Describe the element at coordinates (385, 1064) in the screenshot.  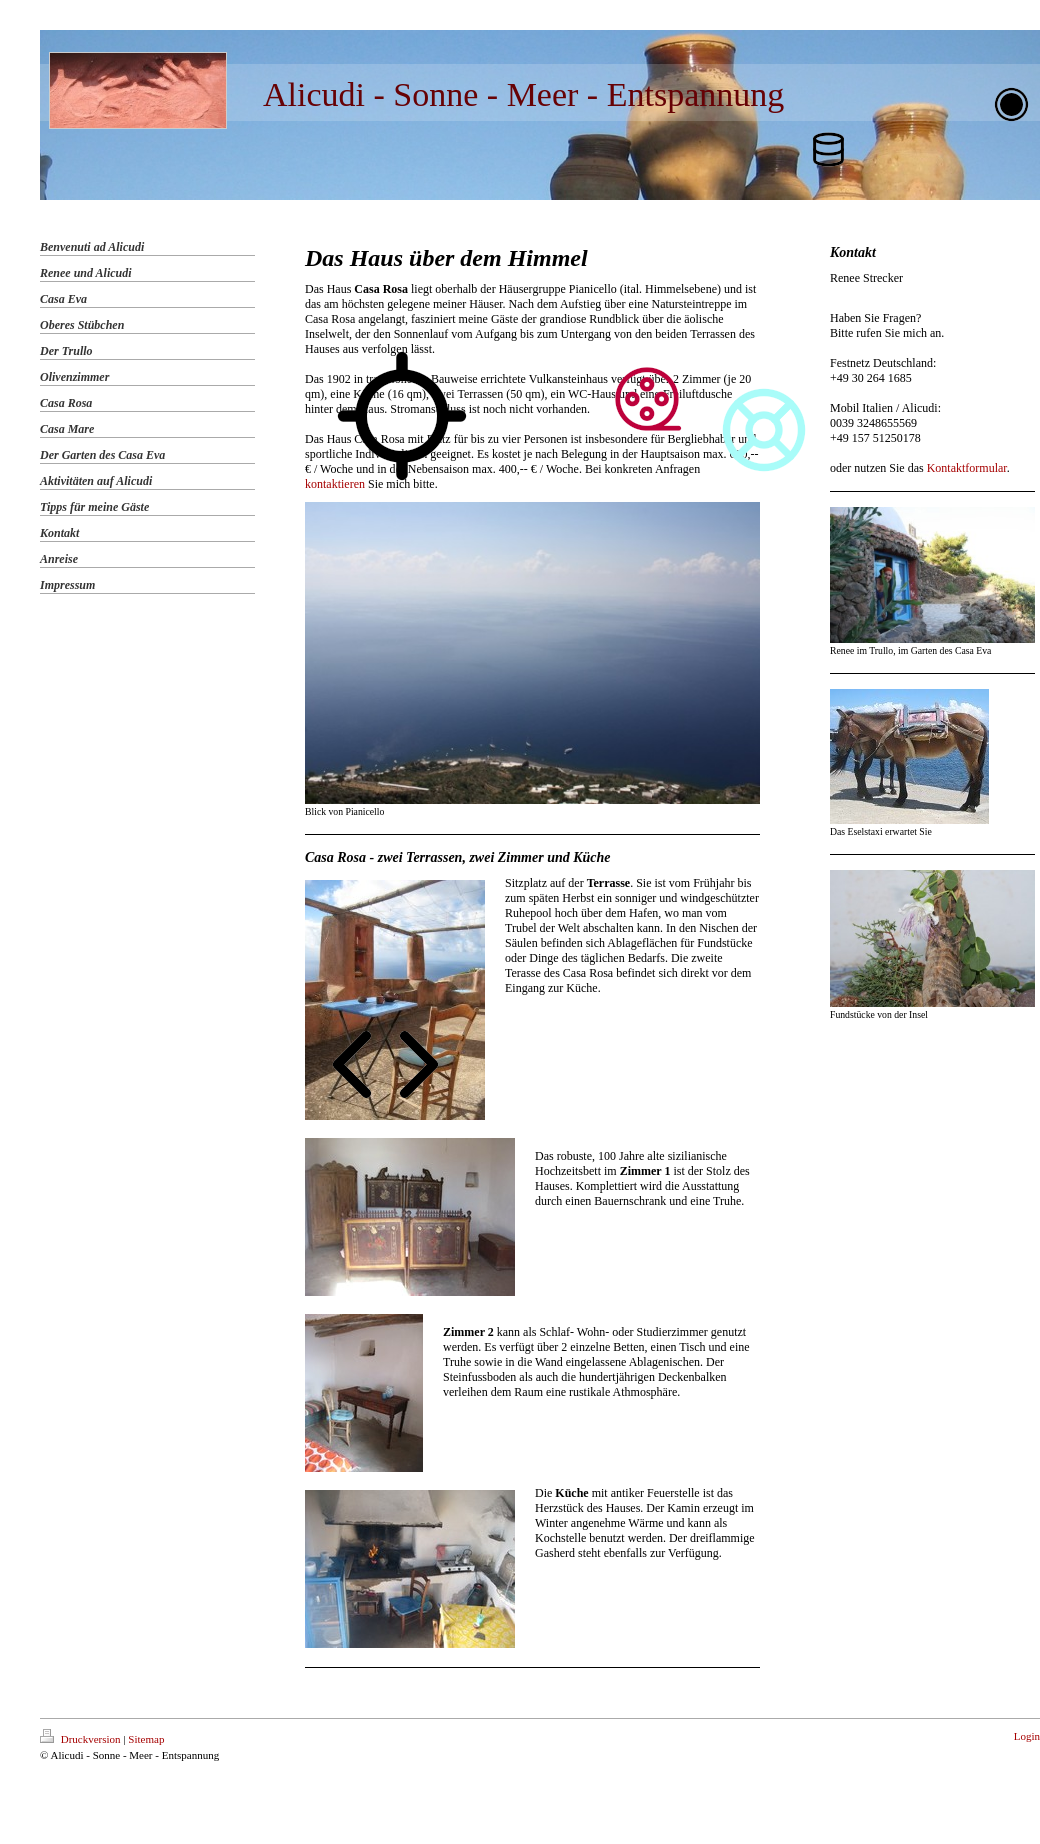
I see `view or edit source code` at that location.